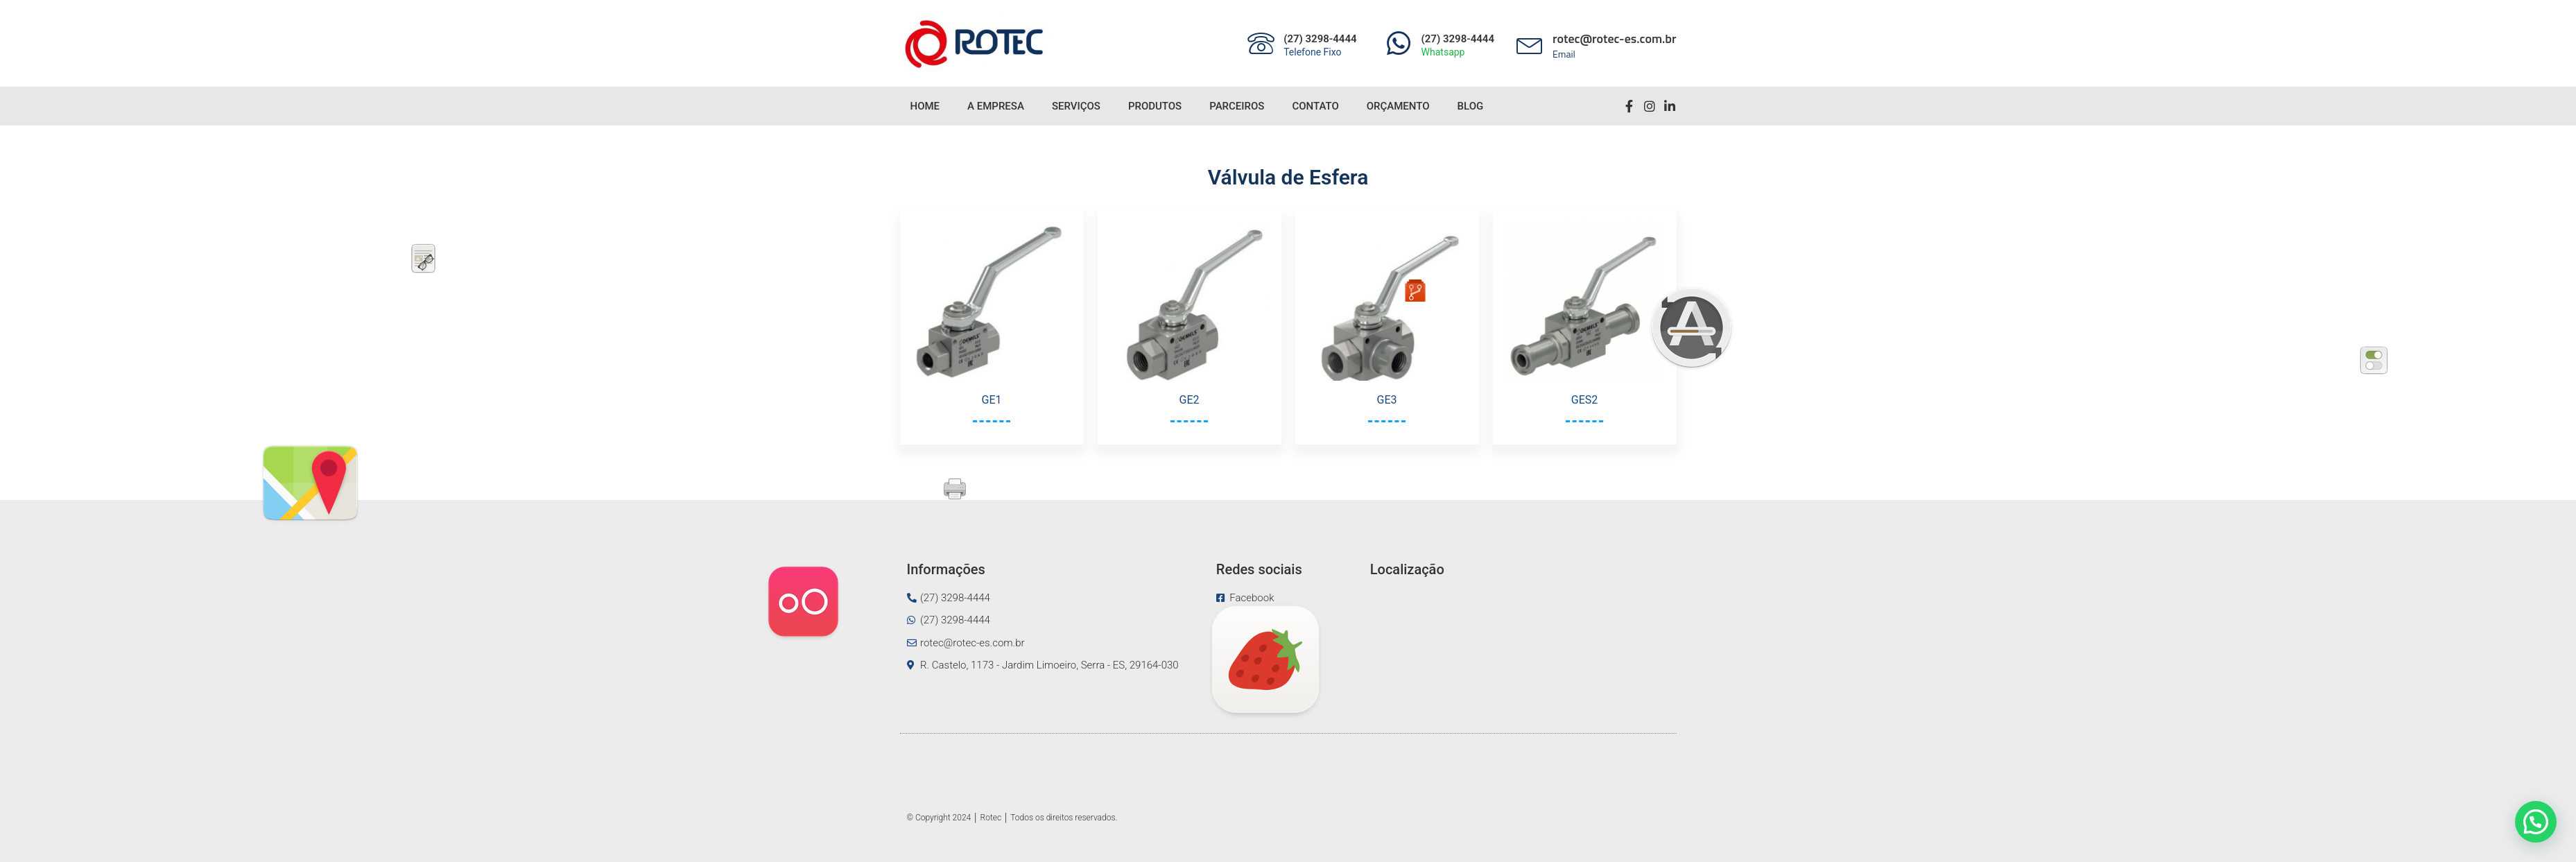  Describe the element at coordinates (955, 489) in the screenshot. I see `print the current document` at that location.